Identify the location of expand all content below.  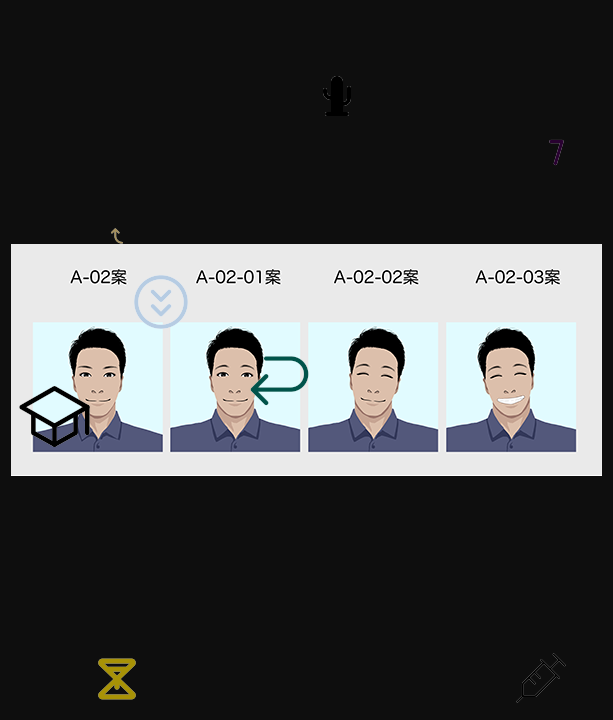
(161, 302).